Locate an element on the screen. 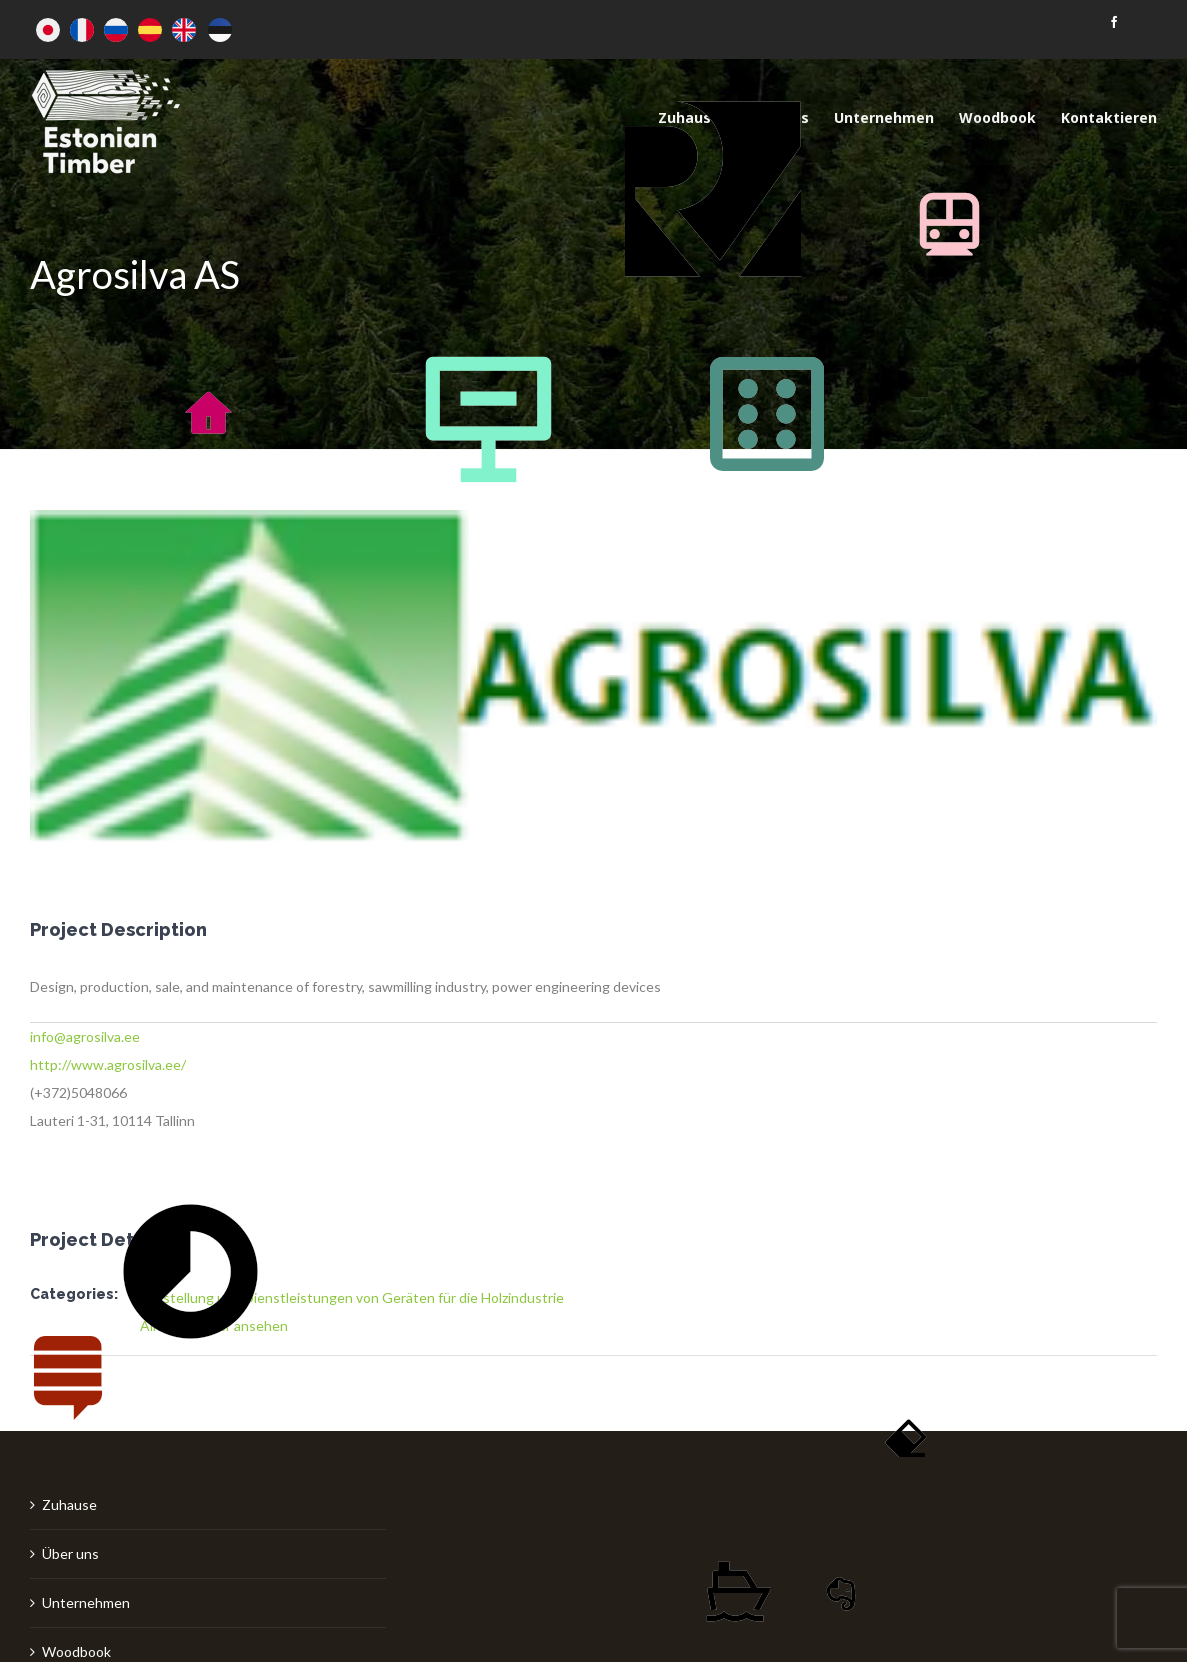 This screenshot has height=1662, width=1187. indicates RISC-V architecture compatibility is located at coordinates (713, 189).